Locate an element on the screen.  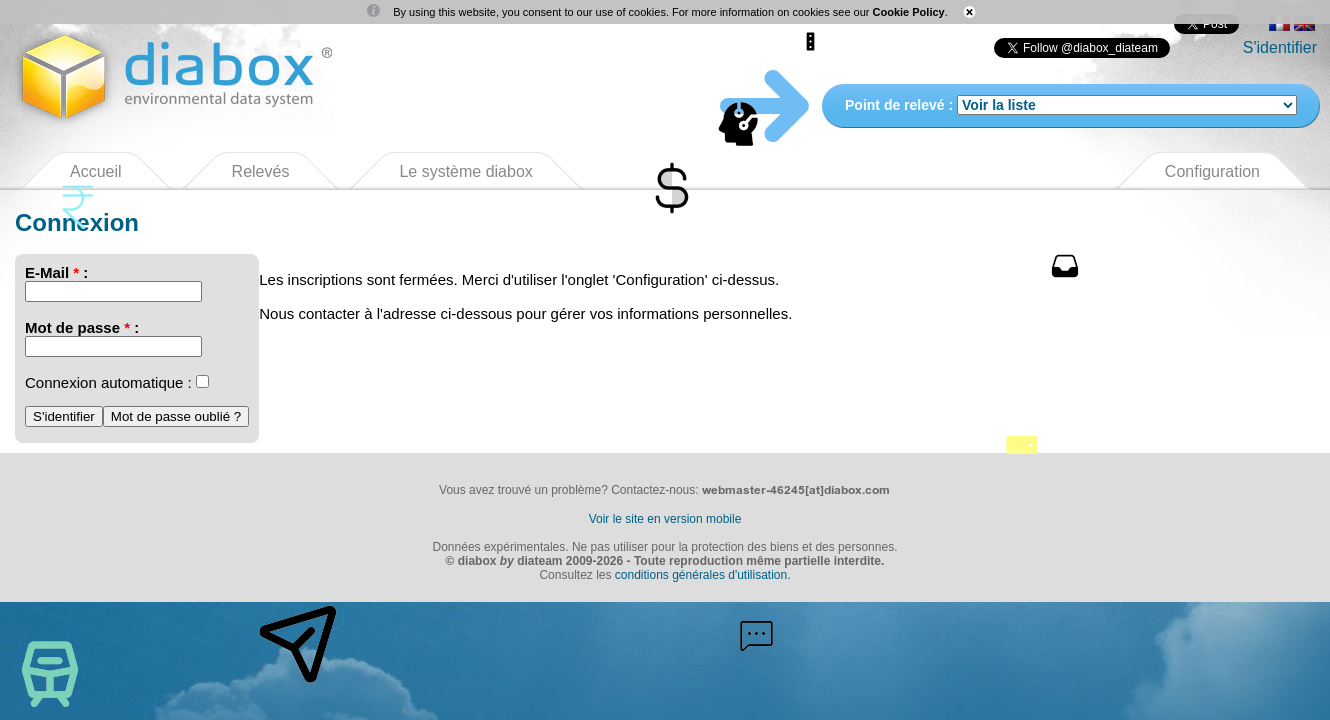
view your inbox messages is located at coordinates (1065, 266).